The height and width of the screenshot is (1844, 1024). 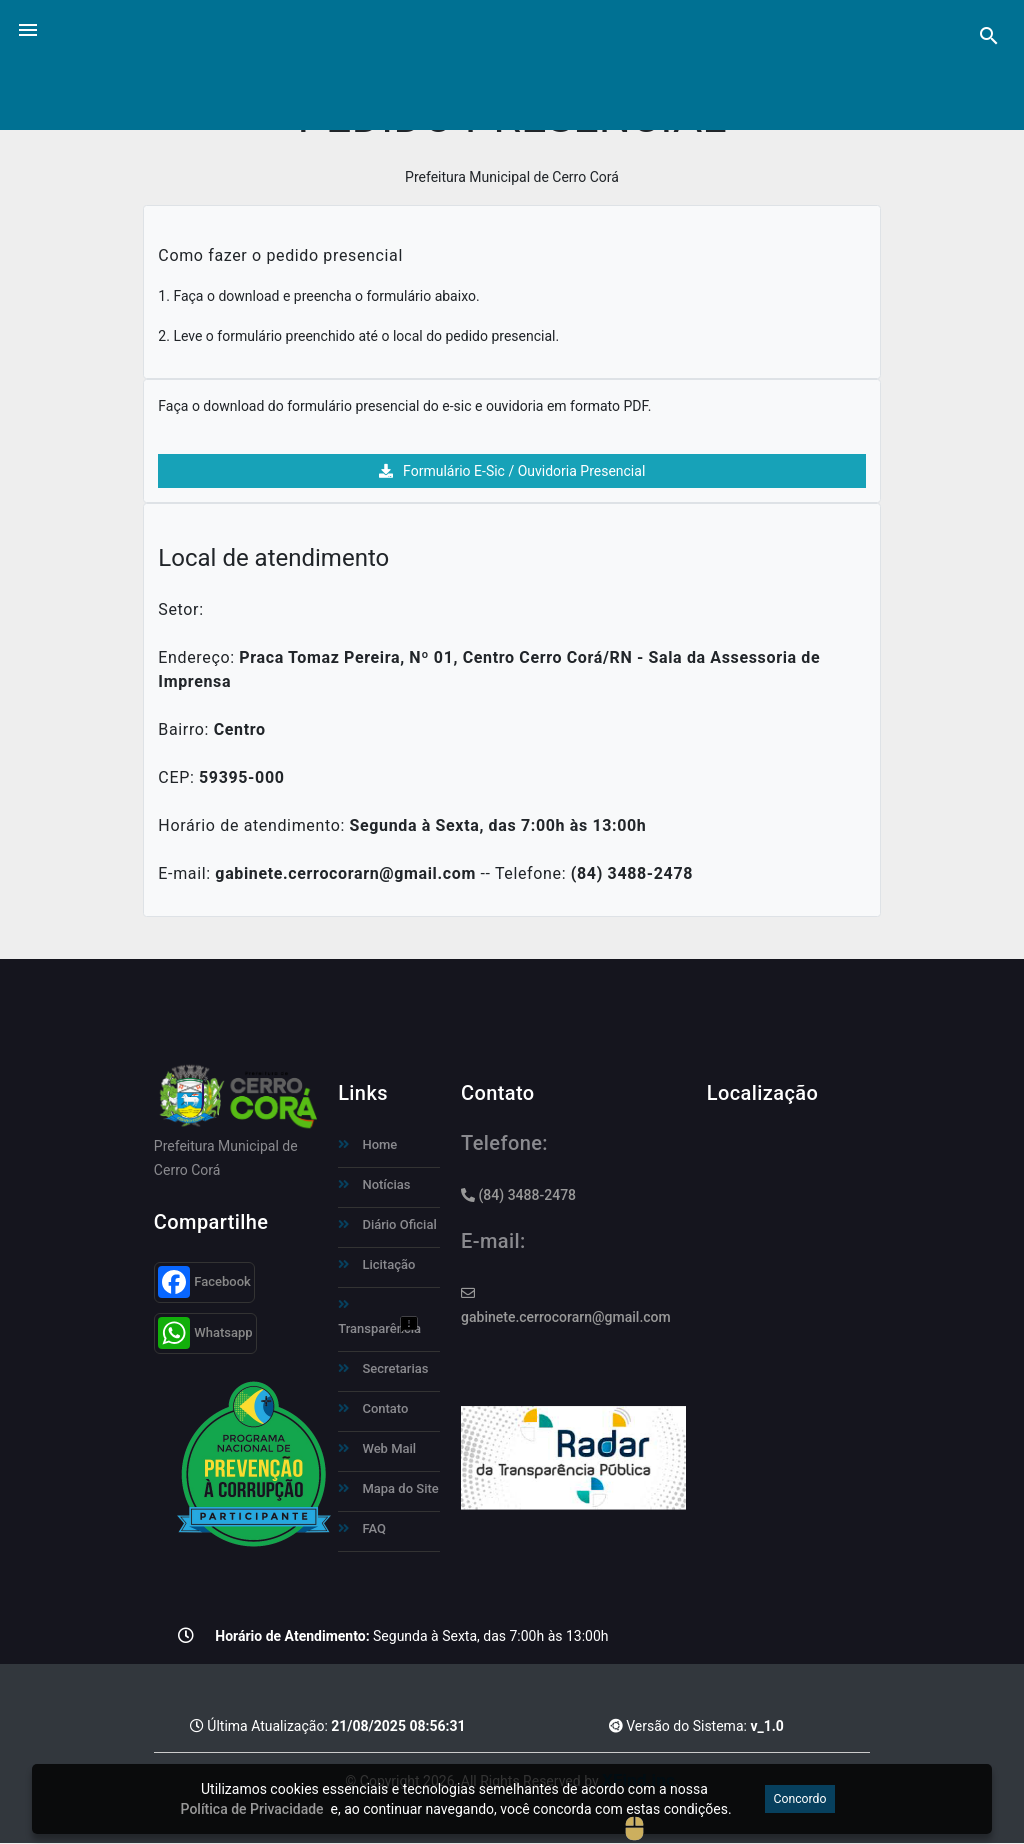 What do you see at coordinates (634, 1828) in the screenshot?
I see `mouse input device indicator` at bounding box center [634, 1828].